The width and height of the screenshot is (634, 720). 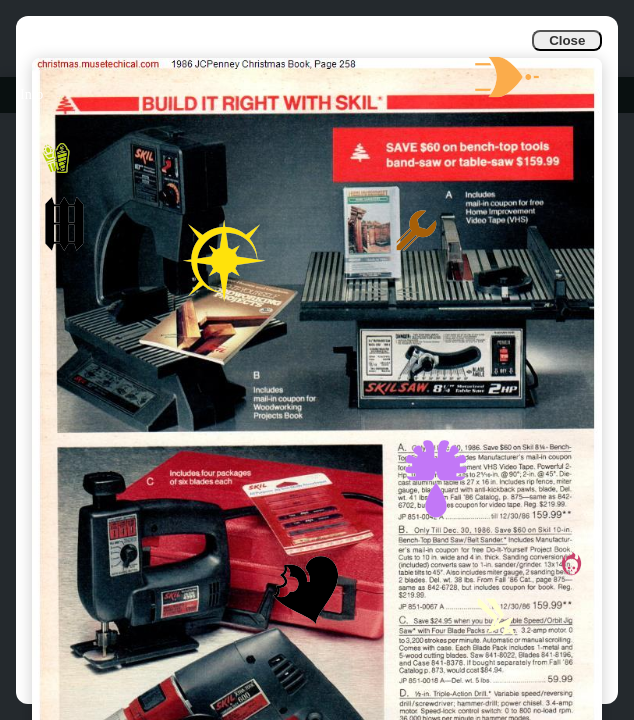 I want to click on activate eclipse or flare visual effect, so click(x=224, y=259).